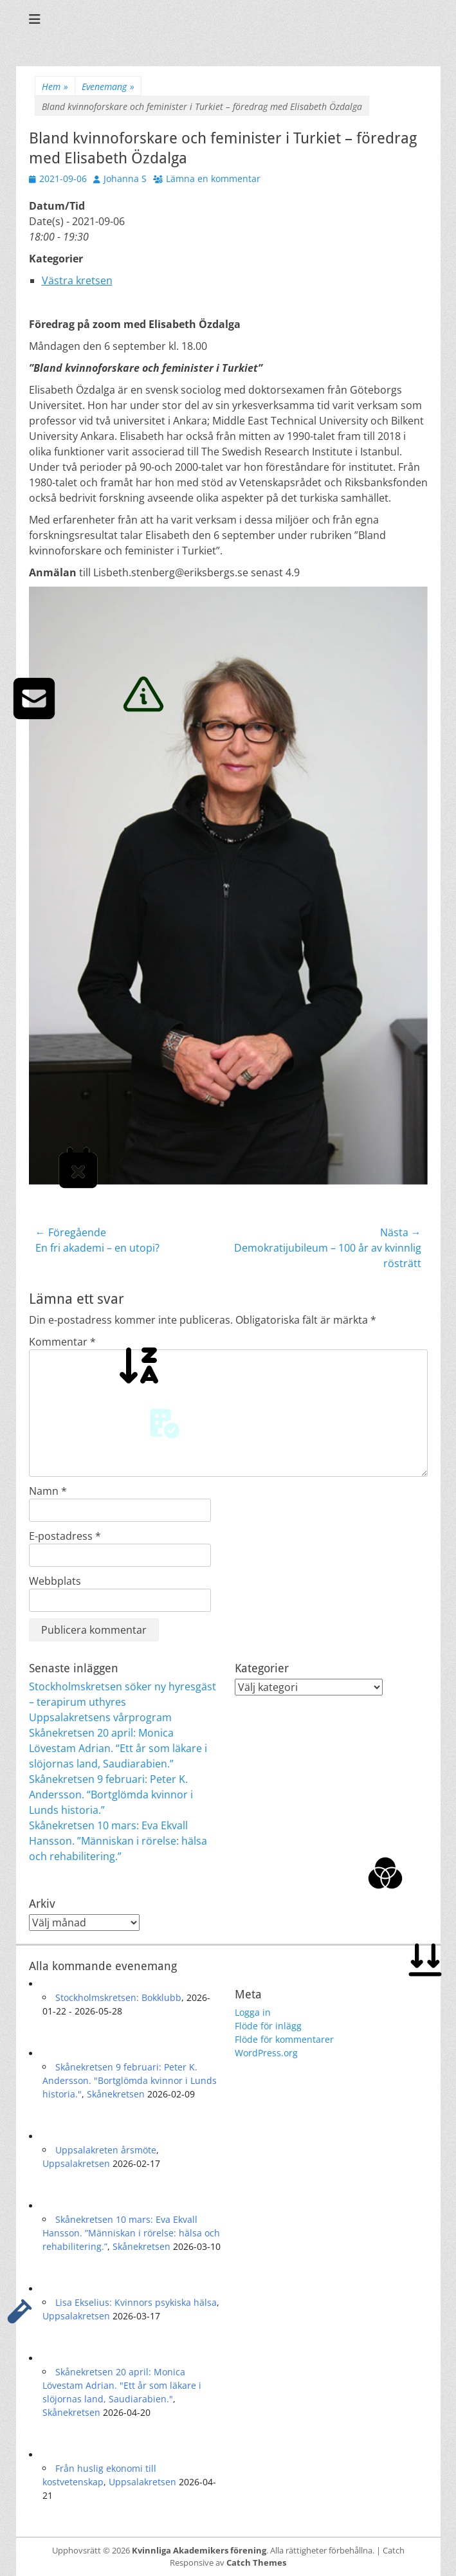 The height and width of the screenshot is (2576, 456). Describe the element at coordinates (385, 1873) in the screenshot. I see `adjust color filter settings` at that location.